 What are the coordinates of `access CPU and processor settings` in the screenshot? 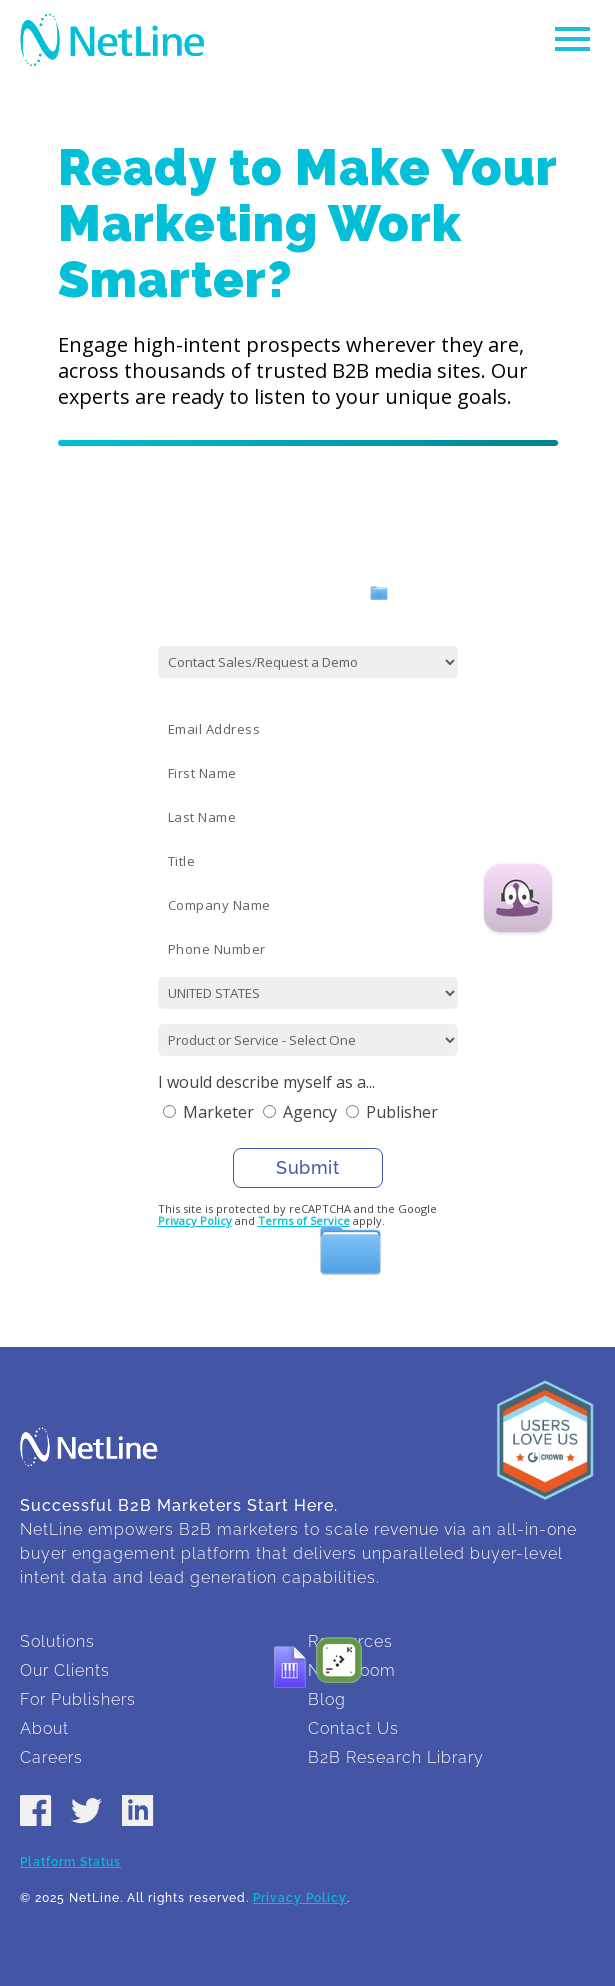 It's located at (339, 1661).